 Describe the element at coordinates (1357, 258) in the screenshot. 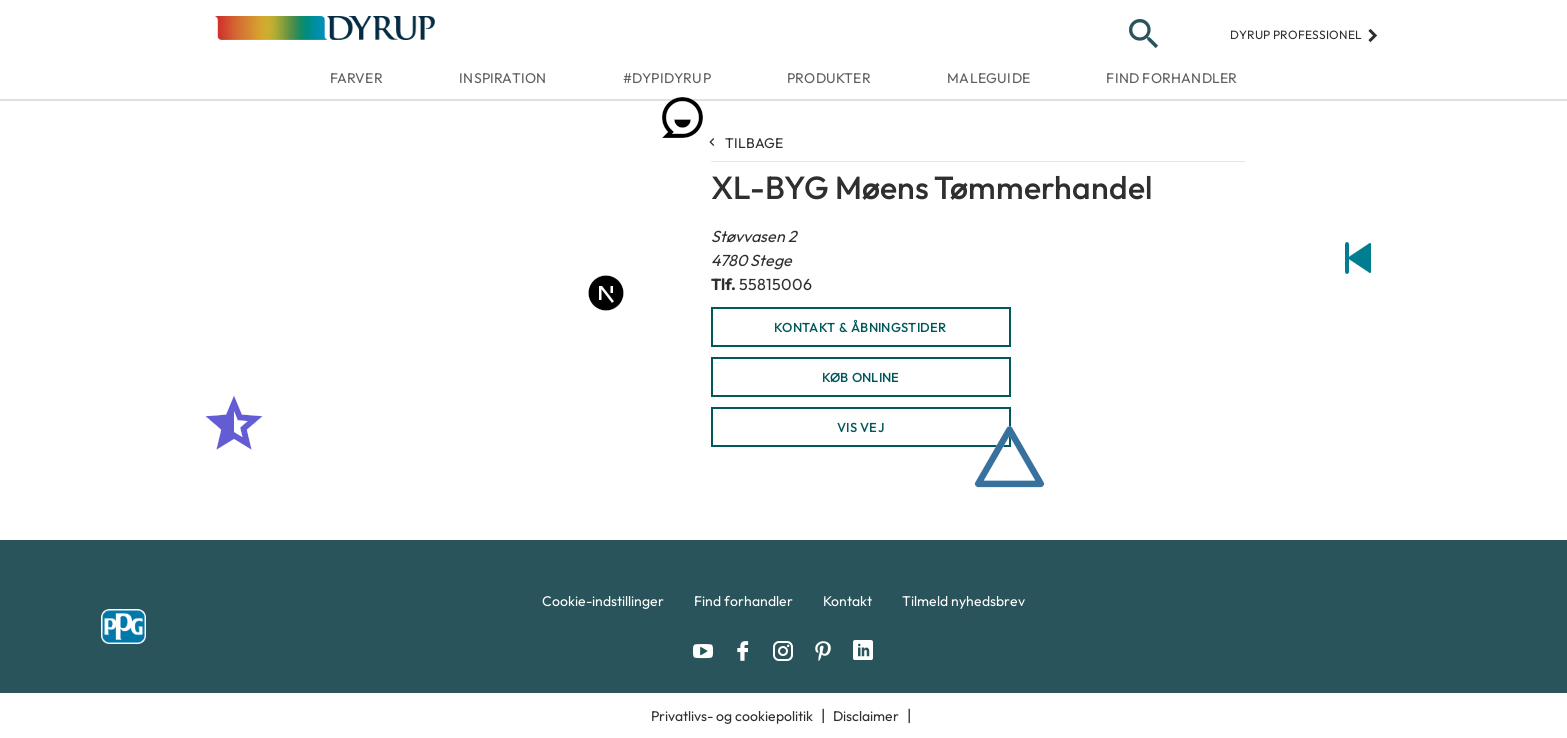

I see `skip to previous track` at that location.